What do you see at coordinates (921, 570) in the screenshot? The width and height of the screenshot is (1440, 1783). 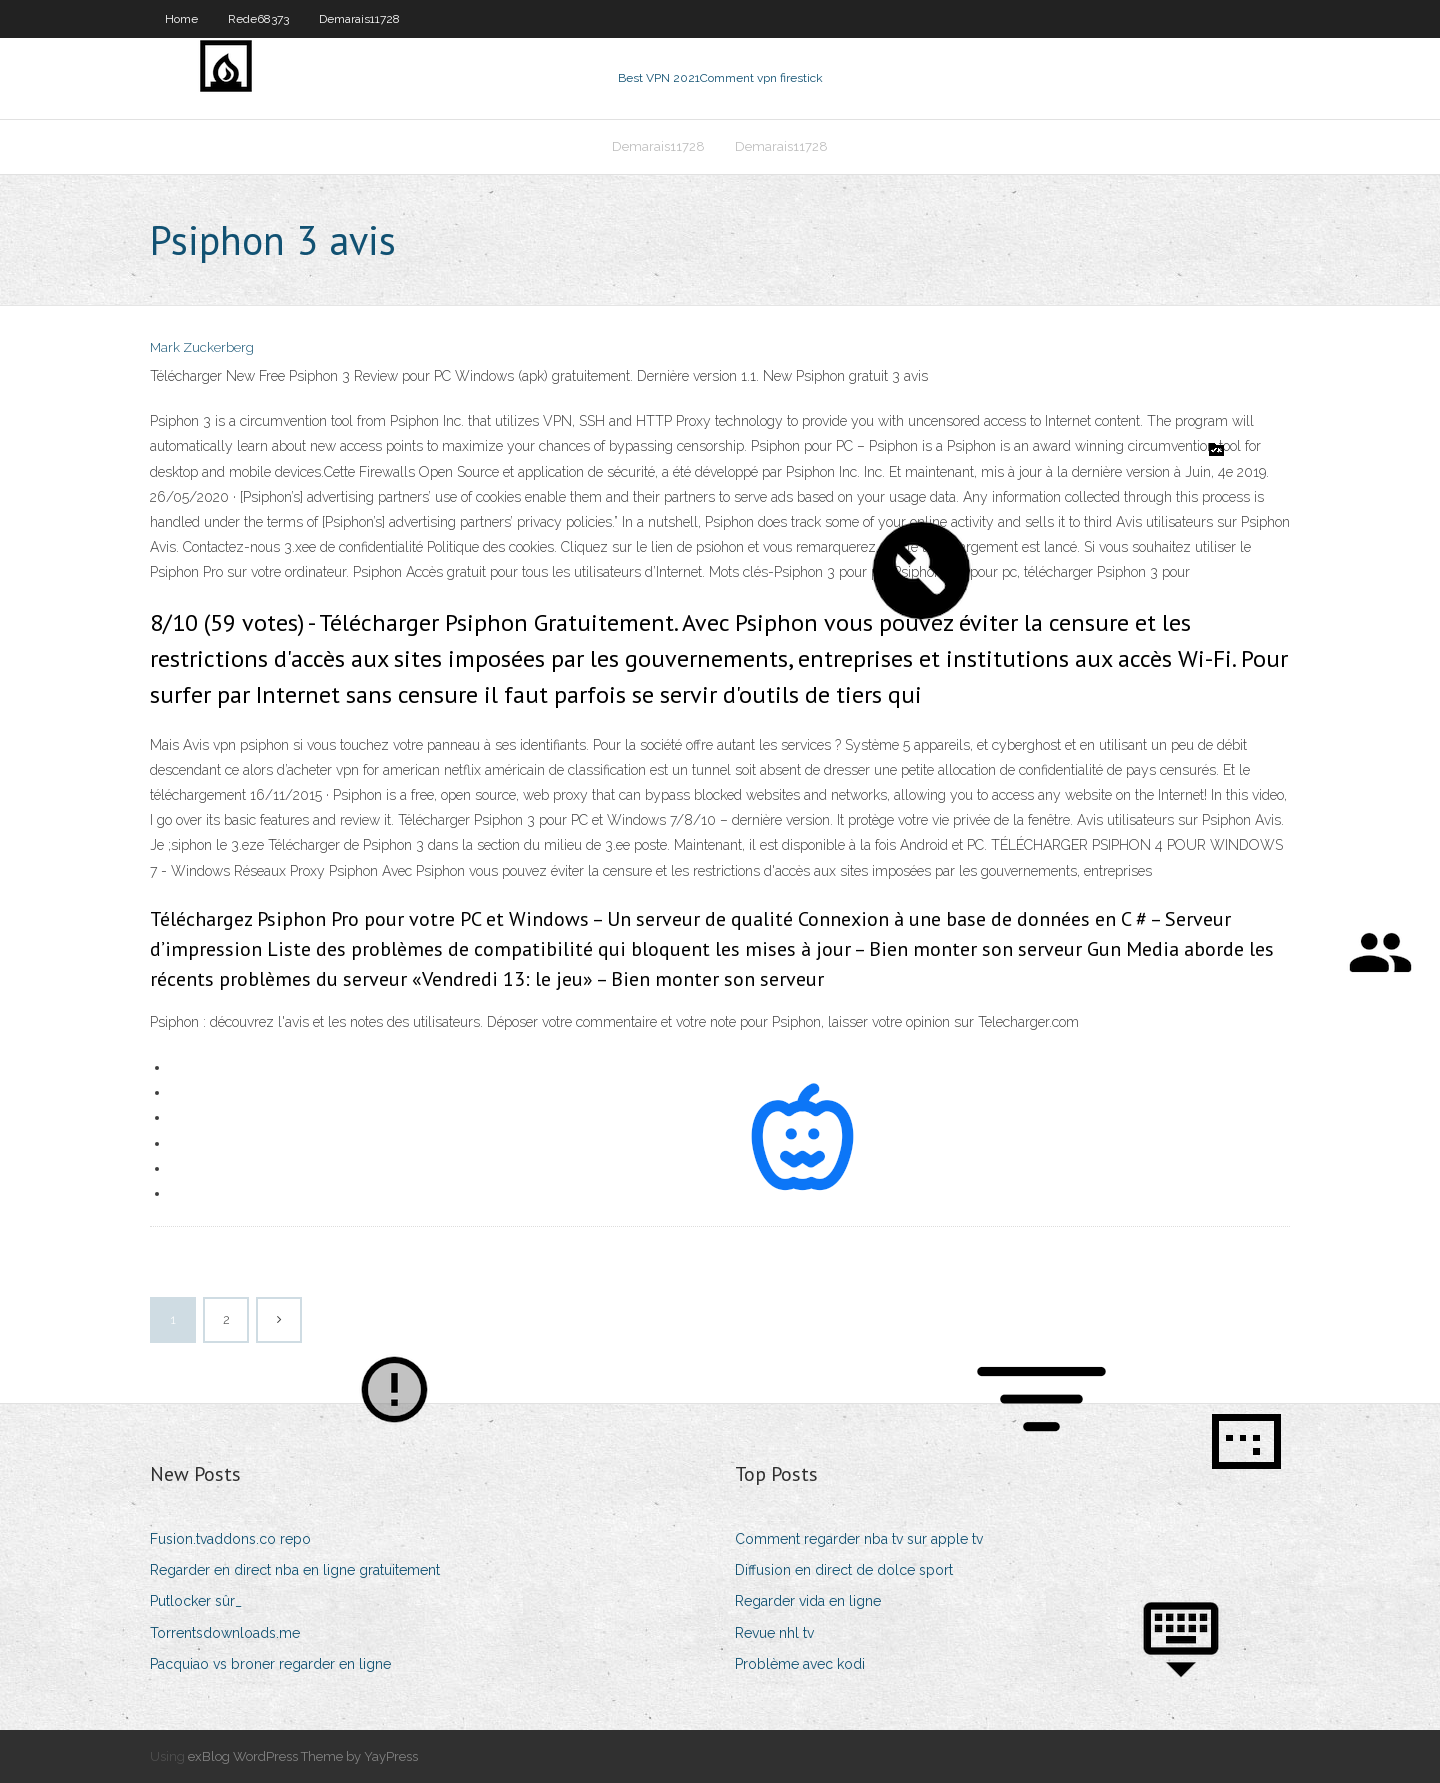 I see `access settings or configuration options` at bounding box center [921, 570].